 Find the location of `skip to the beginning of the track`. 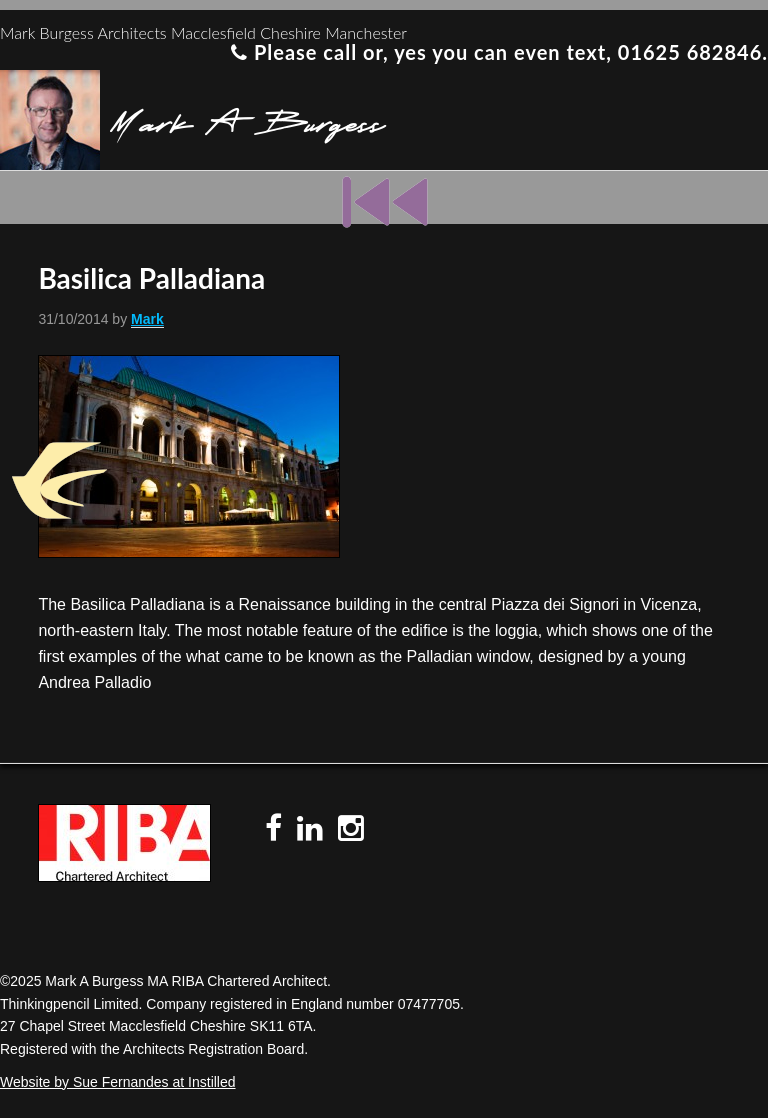

skip to the beginning of the track is located at coordinates (385, 202).